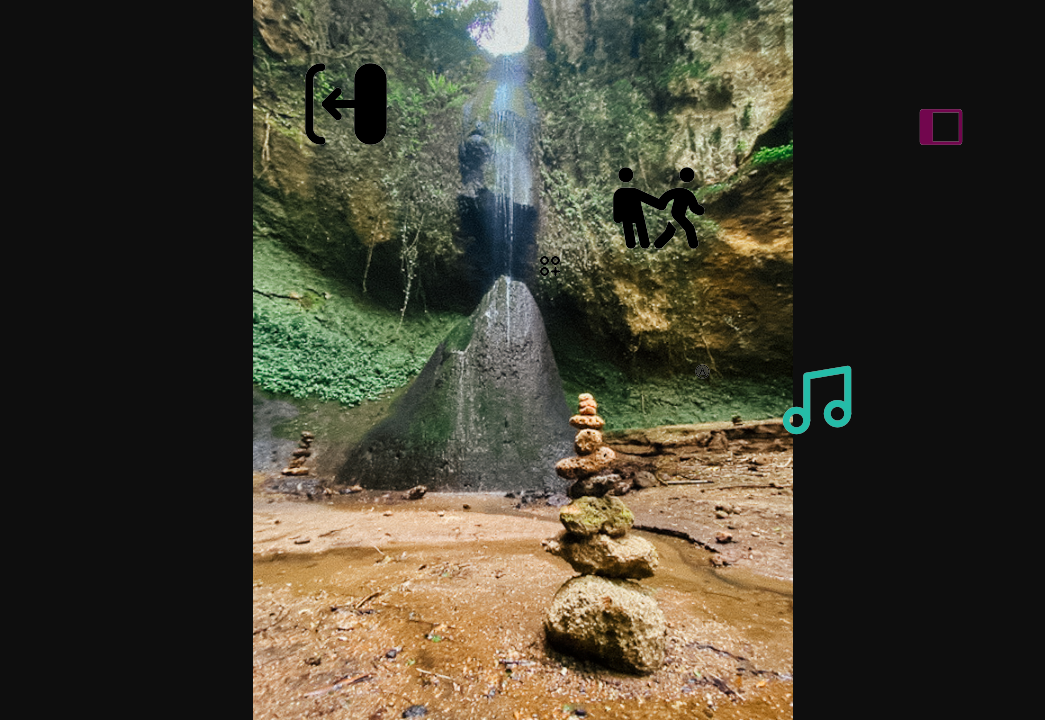  I want to click on add a new item to a collection or group, so click(550, 266).